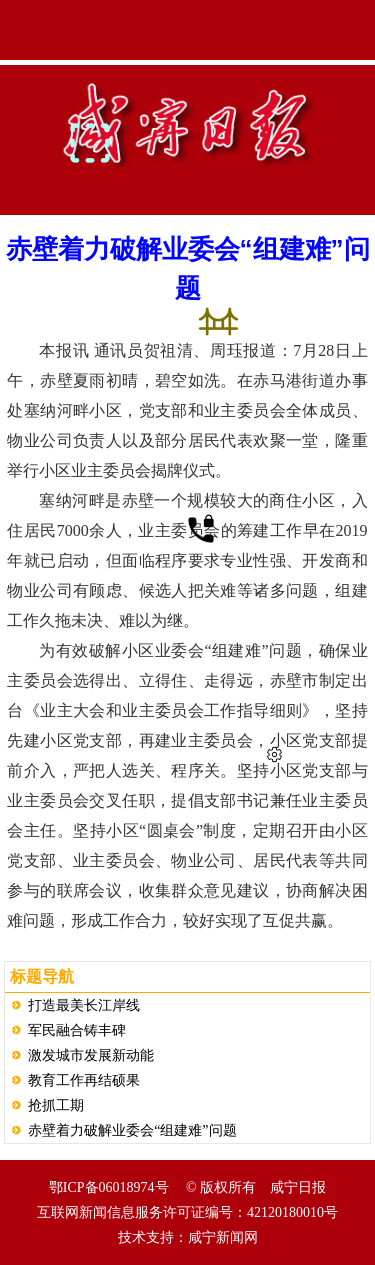 The height and width of the screenshot is (1265, 375). Describe the element at coordinates (274, 754) in the screenshot. I see `access app settings` at that location.